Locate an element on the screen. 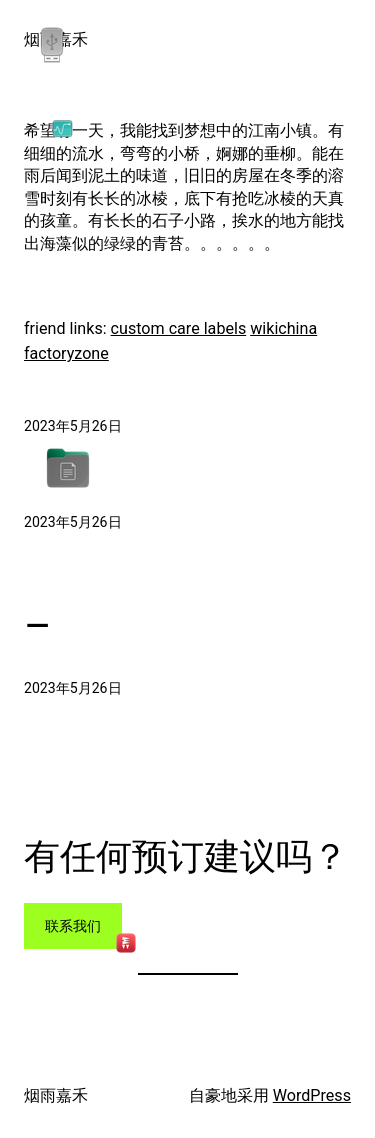 This screenshot has width=375, height=1138. open persepolis download manager is located at coordinates (126, 943).